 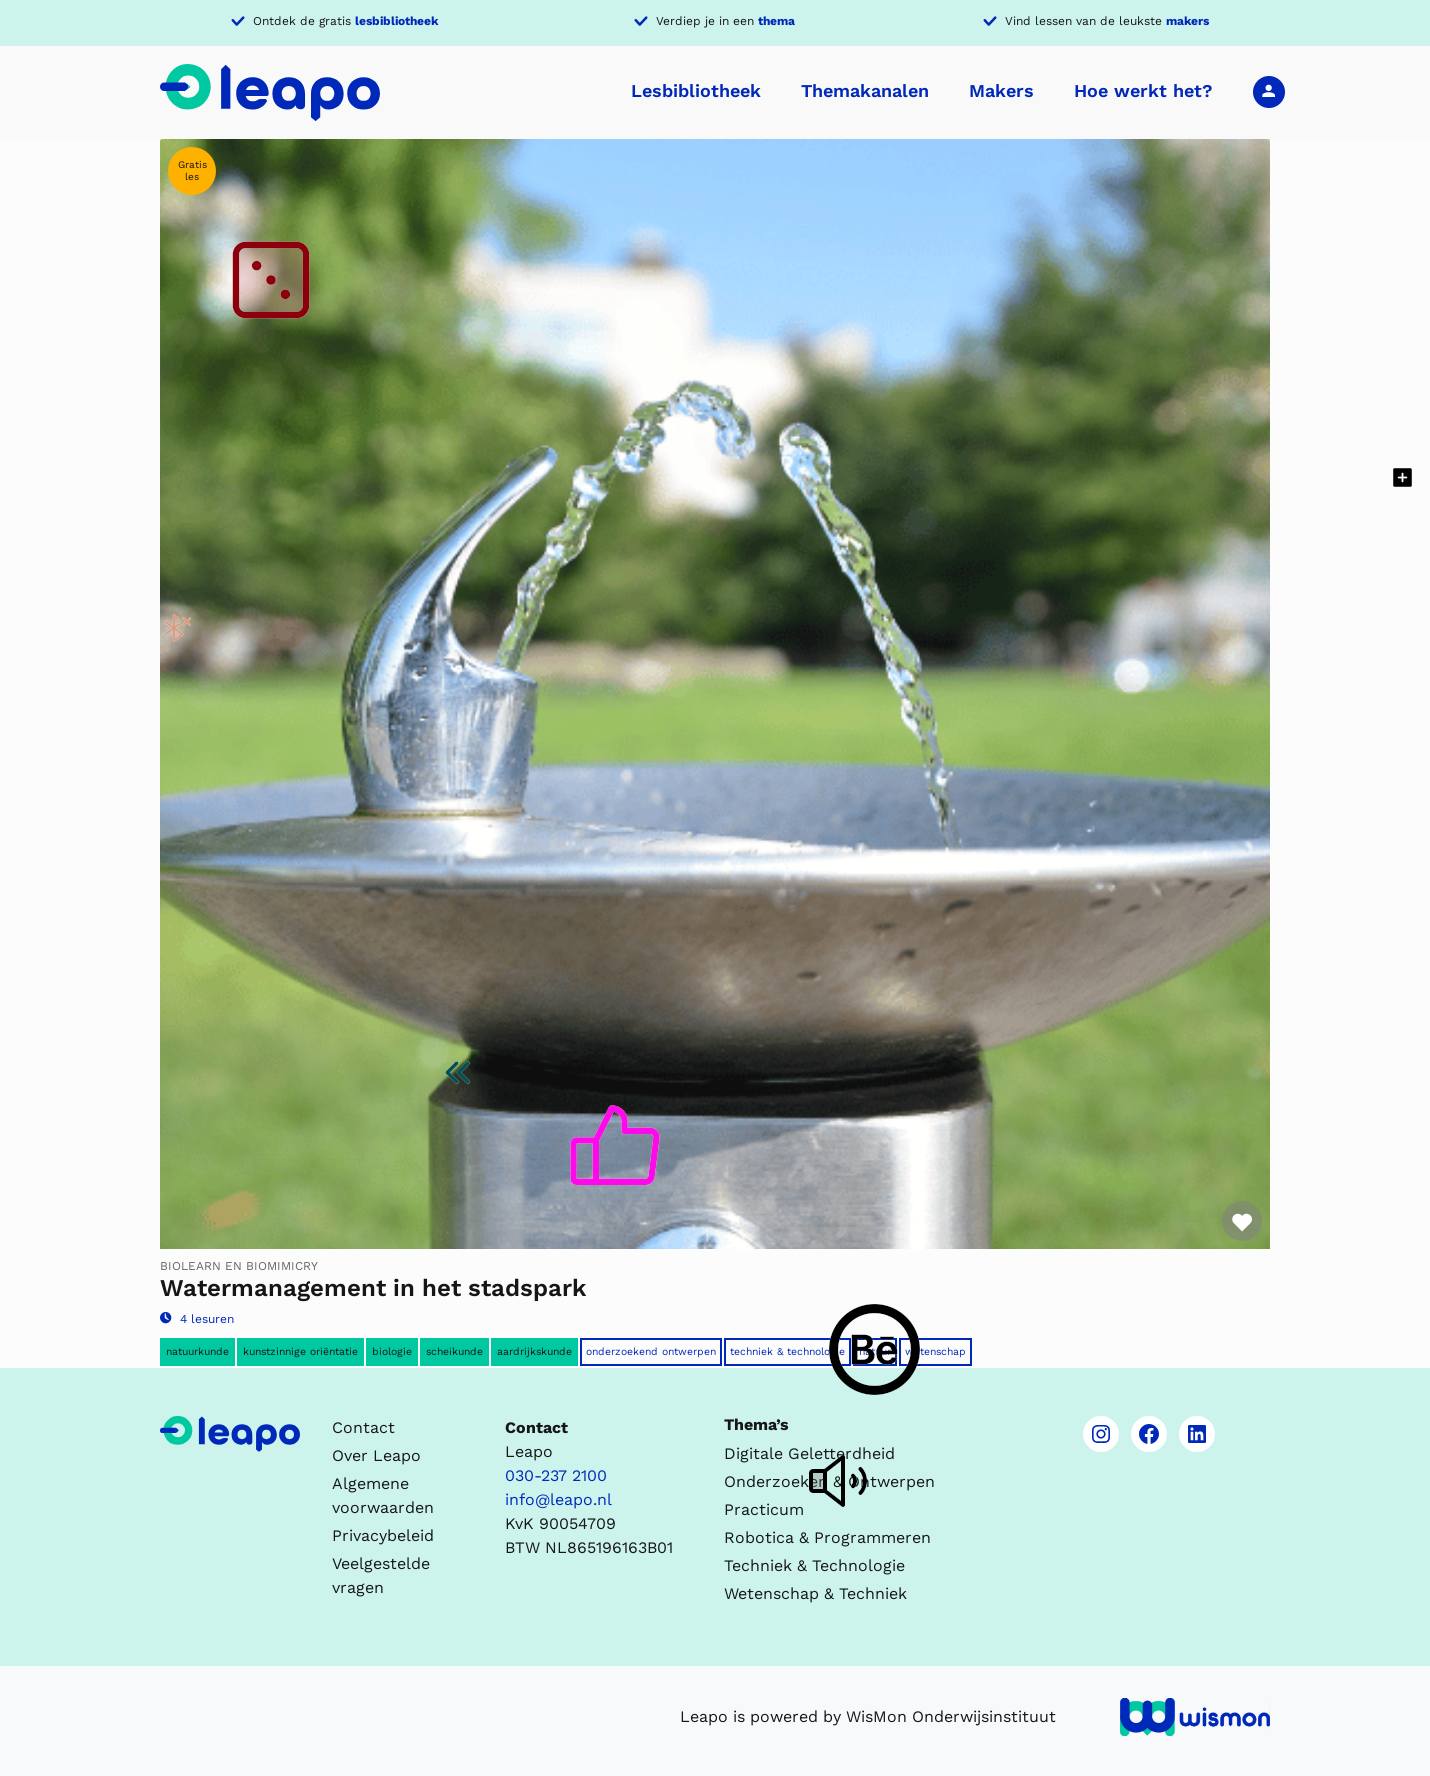 What do you see at coordinates (1402, 477) in the screenshot?
I see `add a new item` at bounding box center [1402, 477].